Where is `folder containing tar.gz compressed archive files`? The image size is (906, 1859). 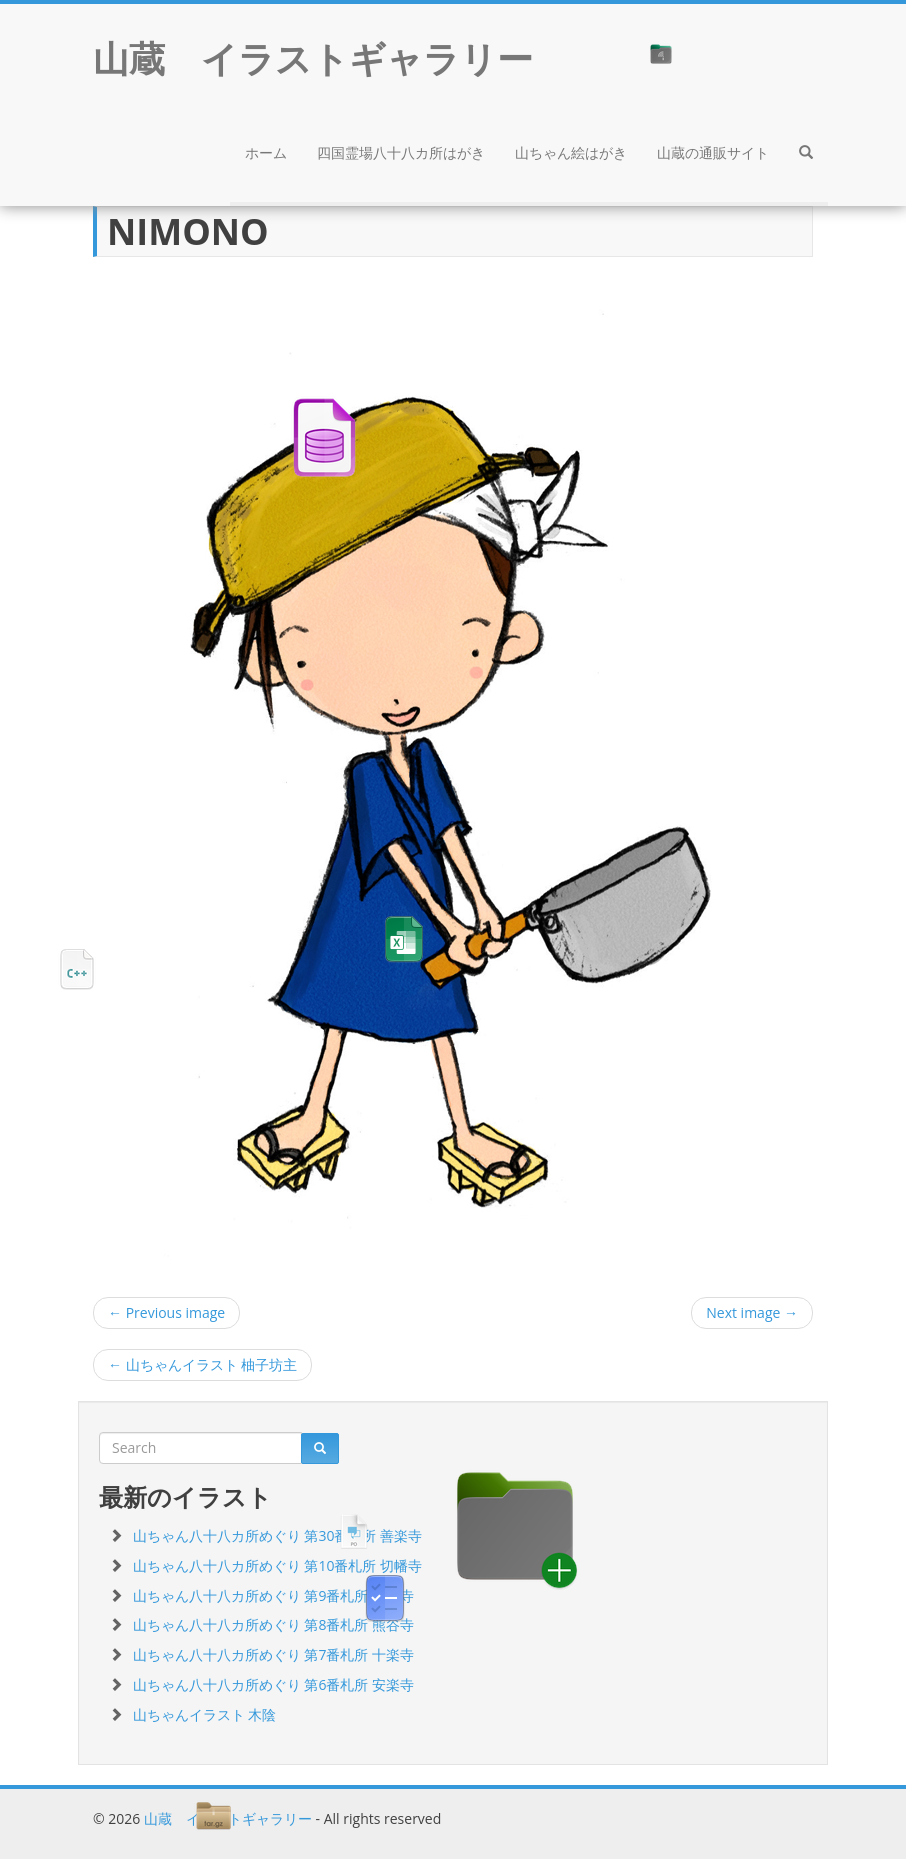
folder containing tar.gz compressed archive files is located at coordinates (213, 1816).